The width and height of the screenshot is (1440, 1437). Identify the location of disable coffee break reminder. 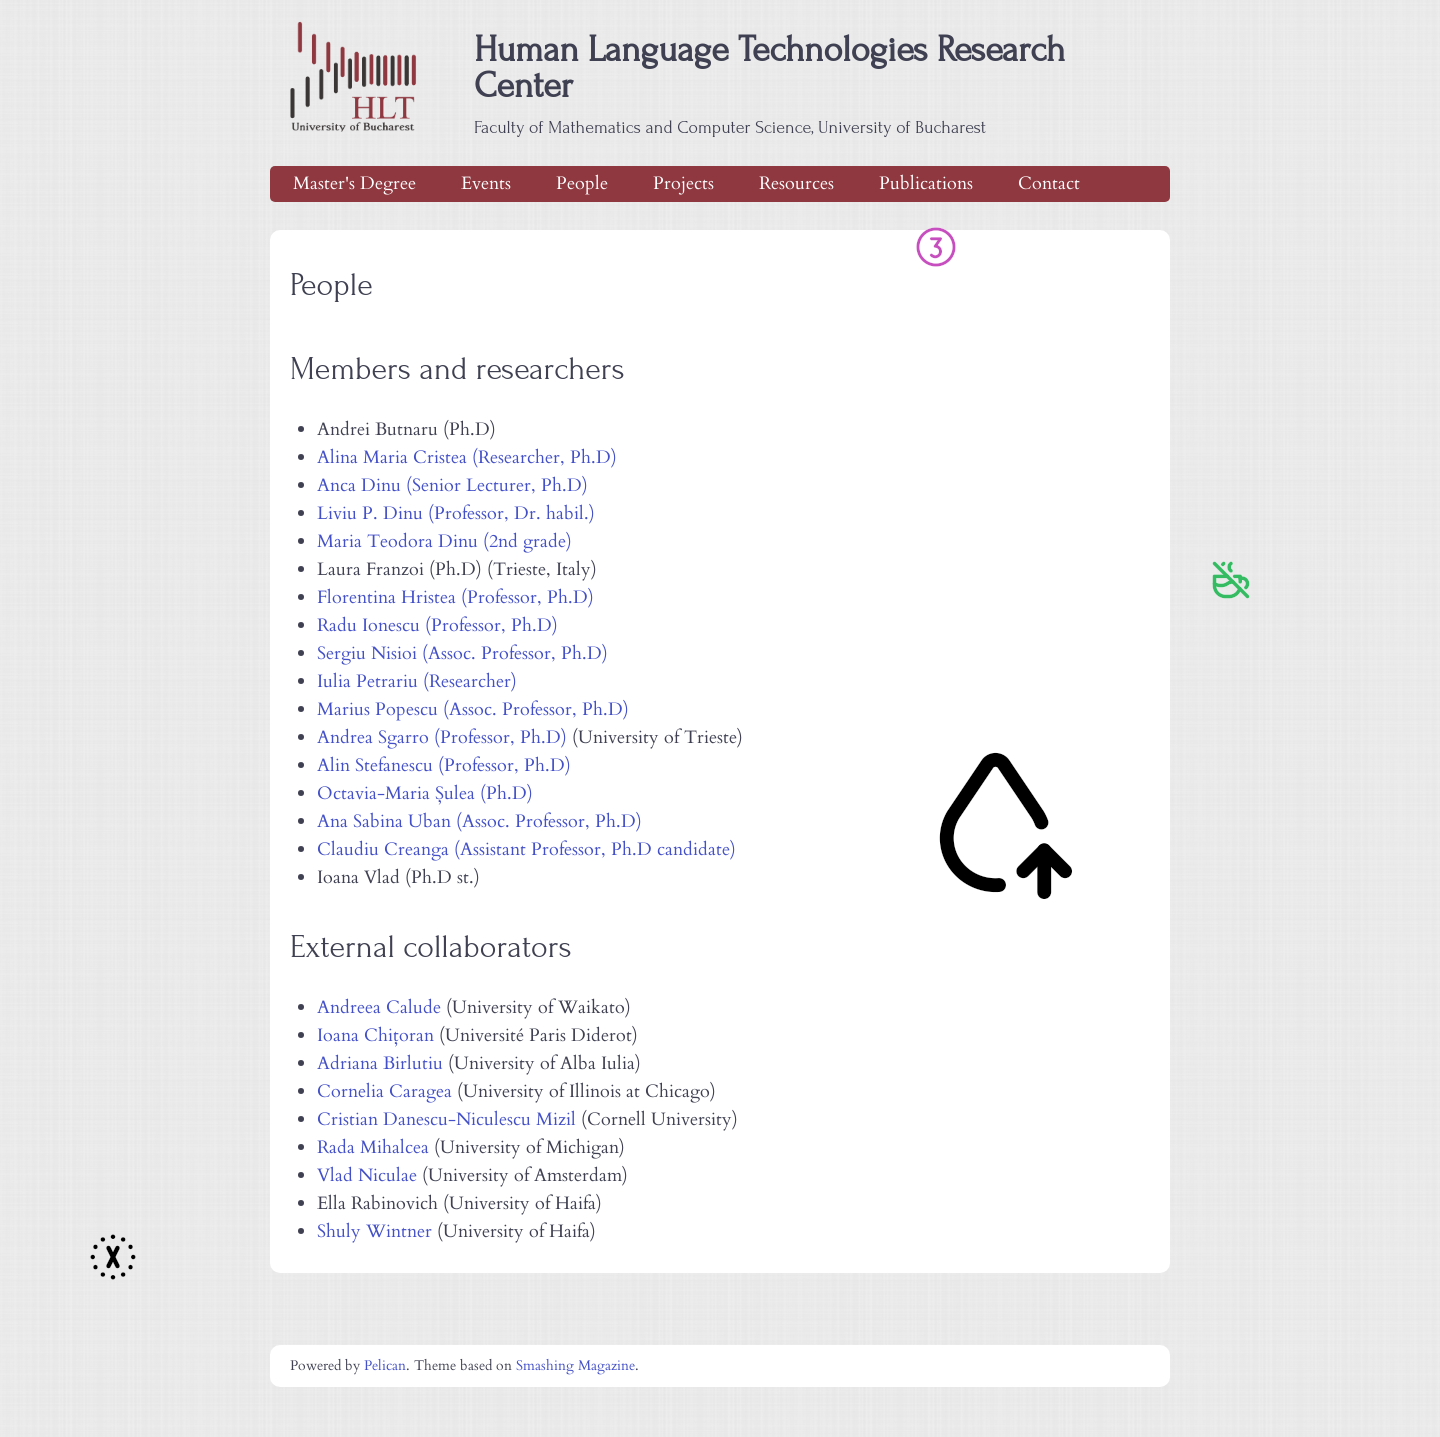
(1231, 580).